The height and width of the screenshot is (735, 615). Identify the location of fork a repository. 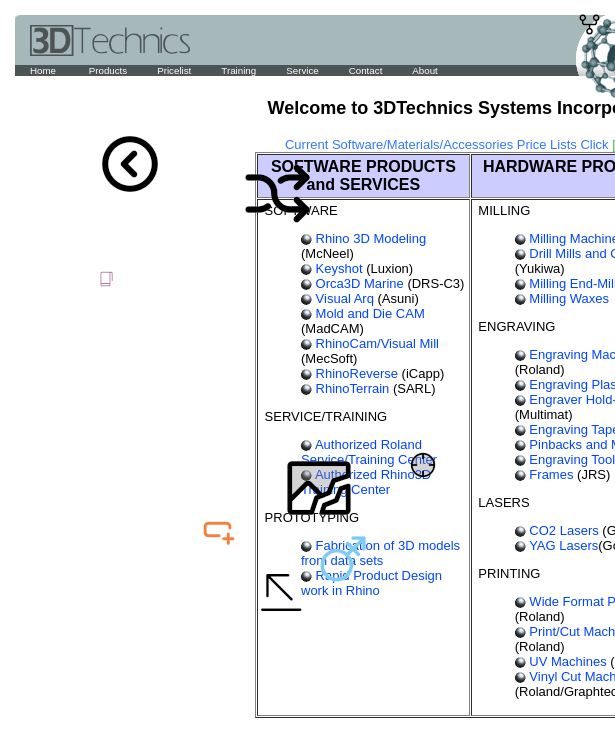
(589, 24).